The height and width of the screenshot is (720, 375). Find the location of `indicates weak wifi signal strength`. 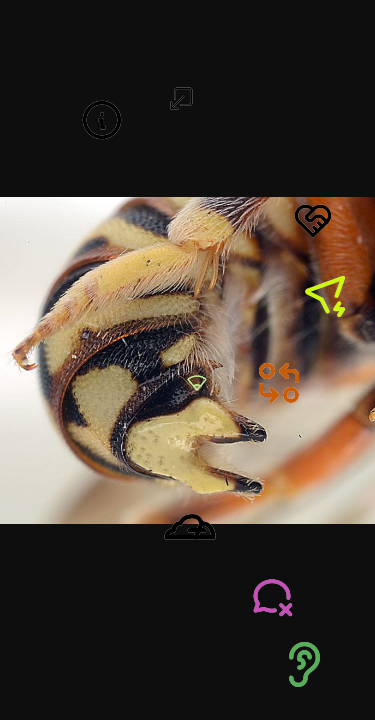

indicates weak wifi signal strength is located at coordinates (197, 383).